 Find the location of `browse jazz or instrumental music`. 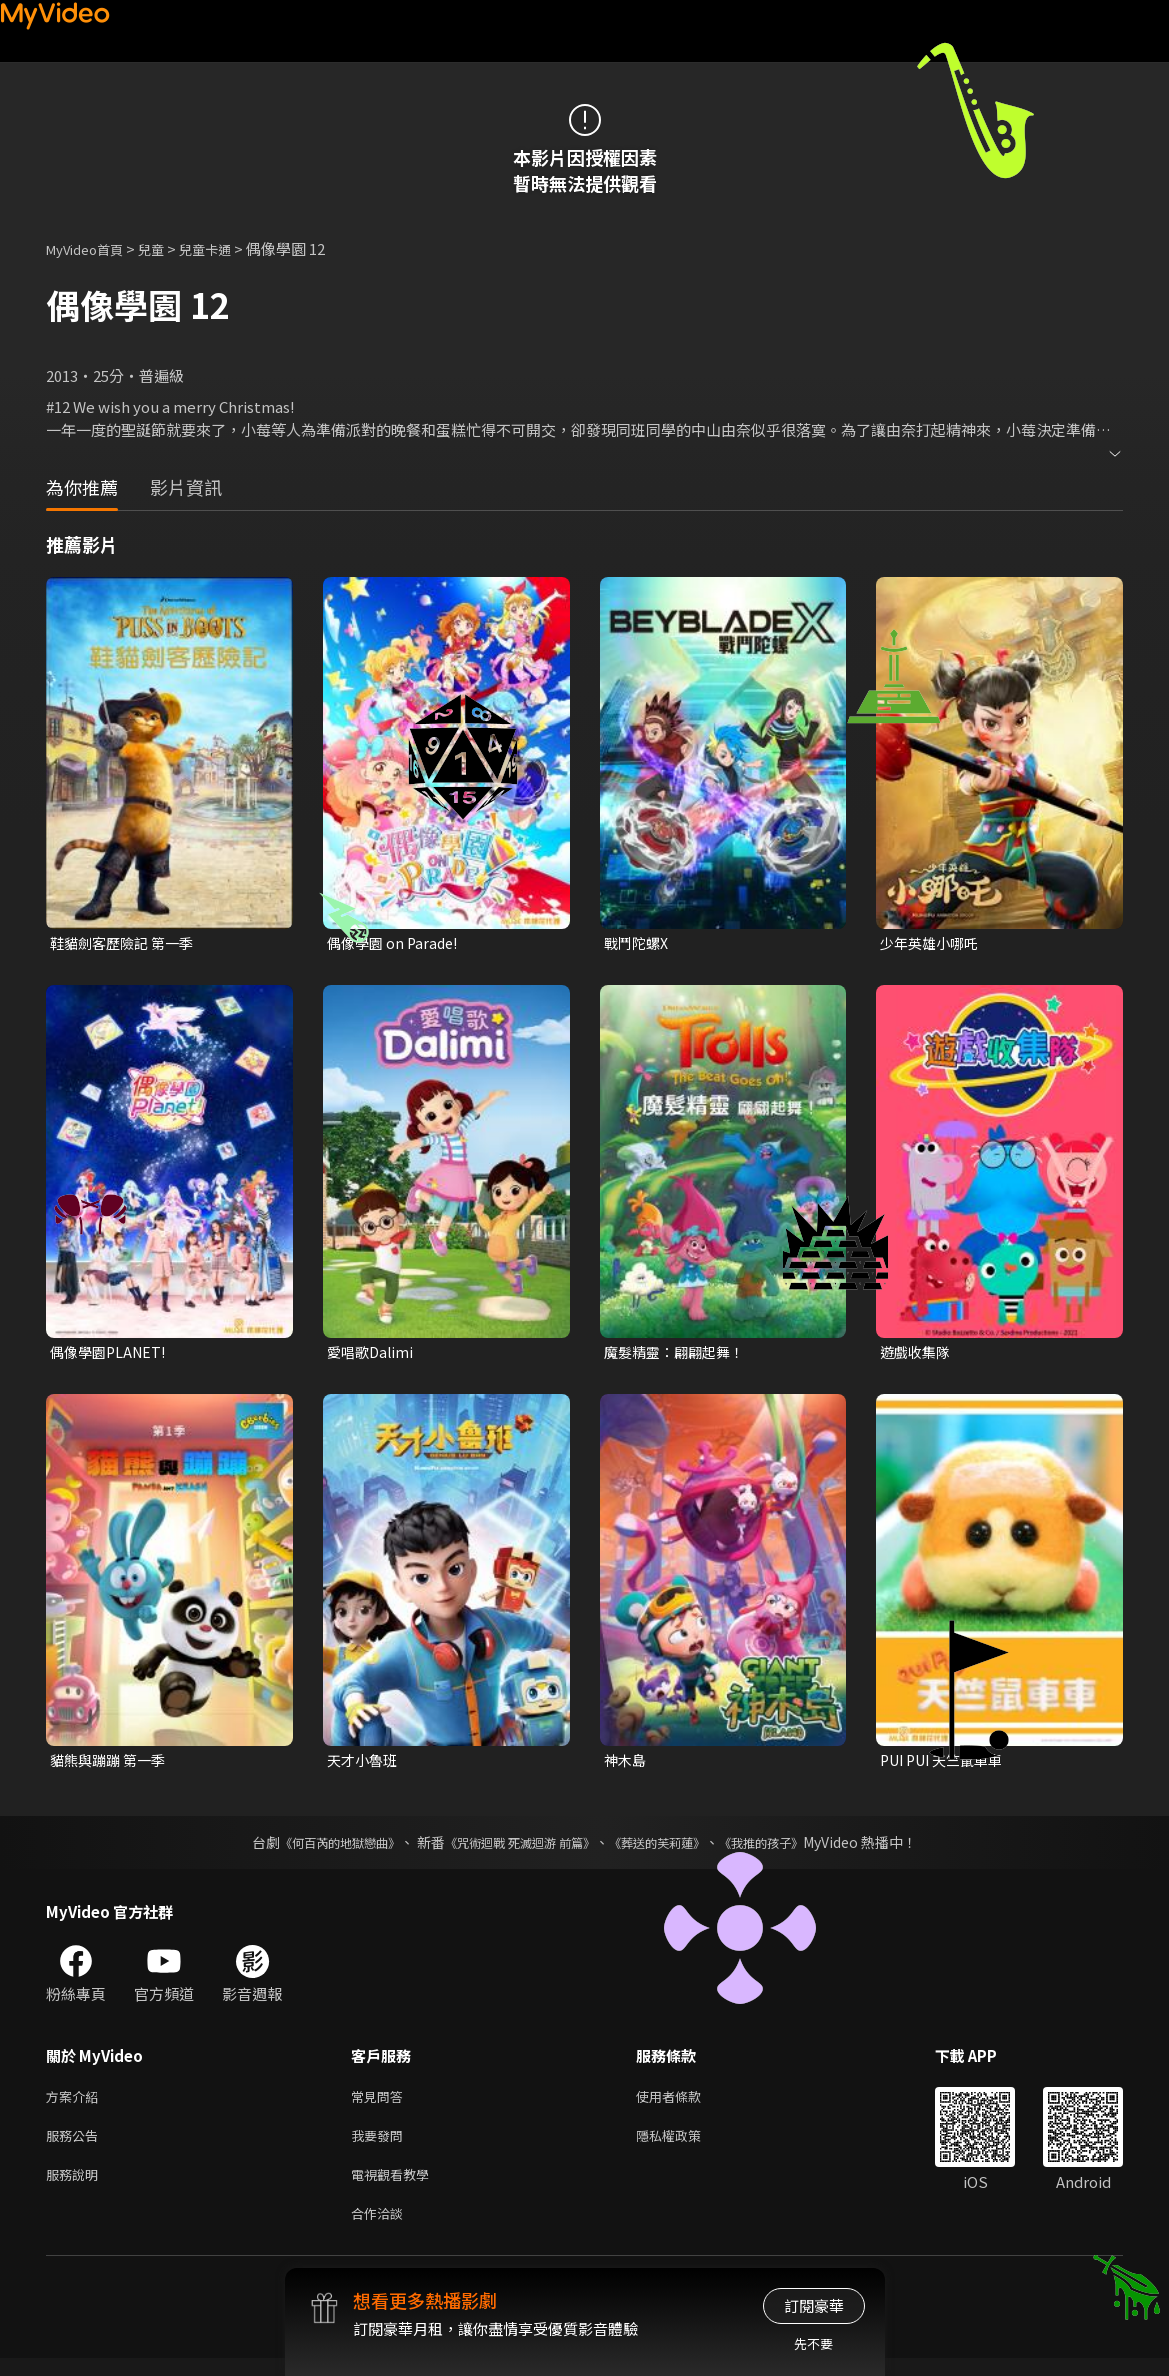

browse jazz or instrumental music is located at coordinates (975, 110).